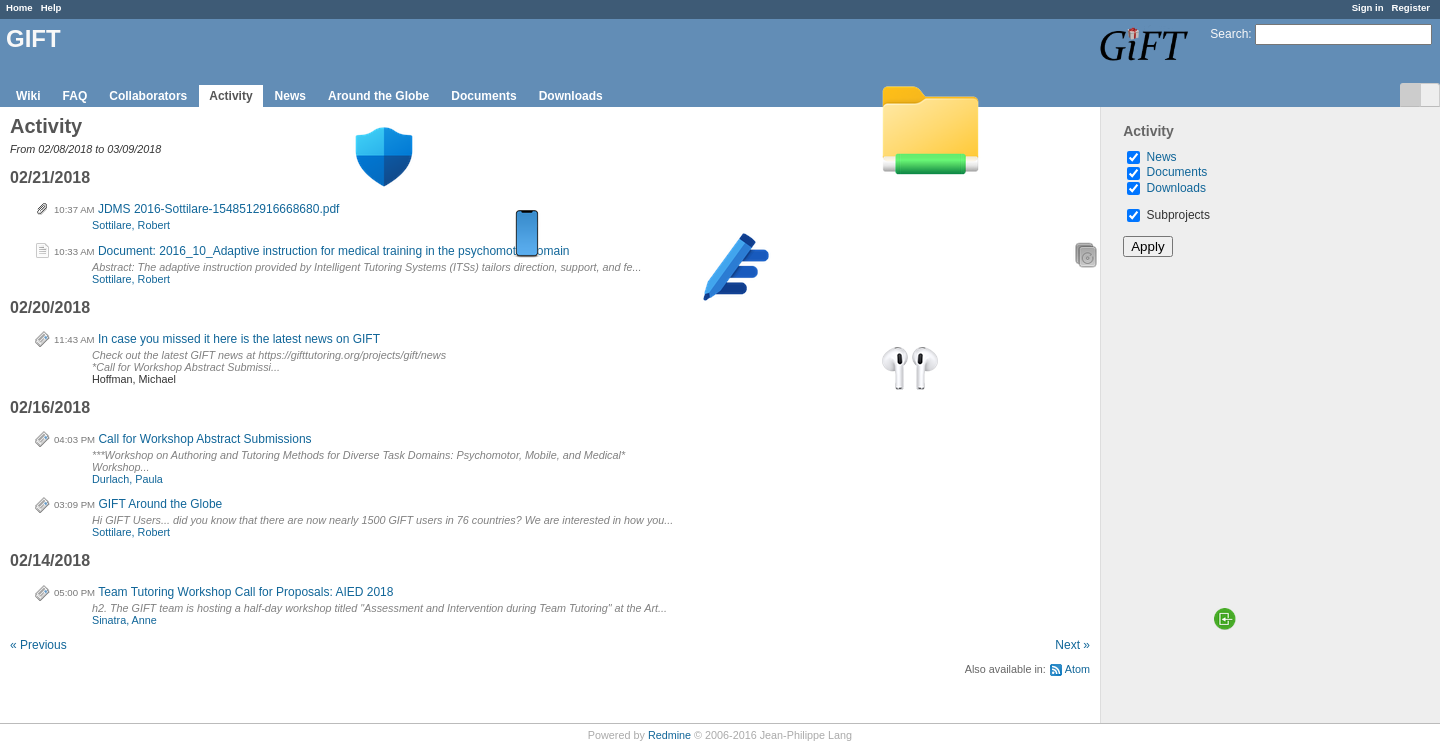  Describe the element at coordinates (527, 234) in the screenshot. I see `iPhone 12 device icon` at that location.